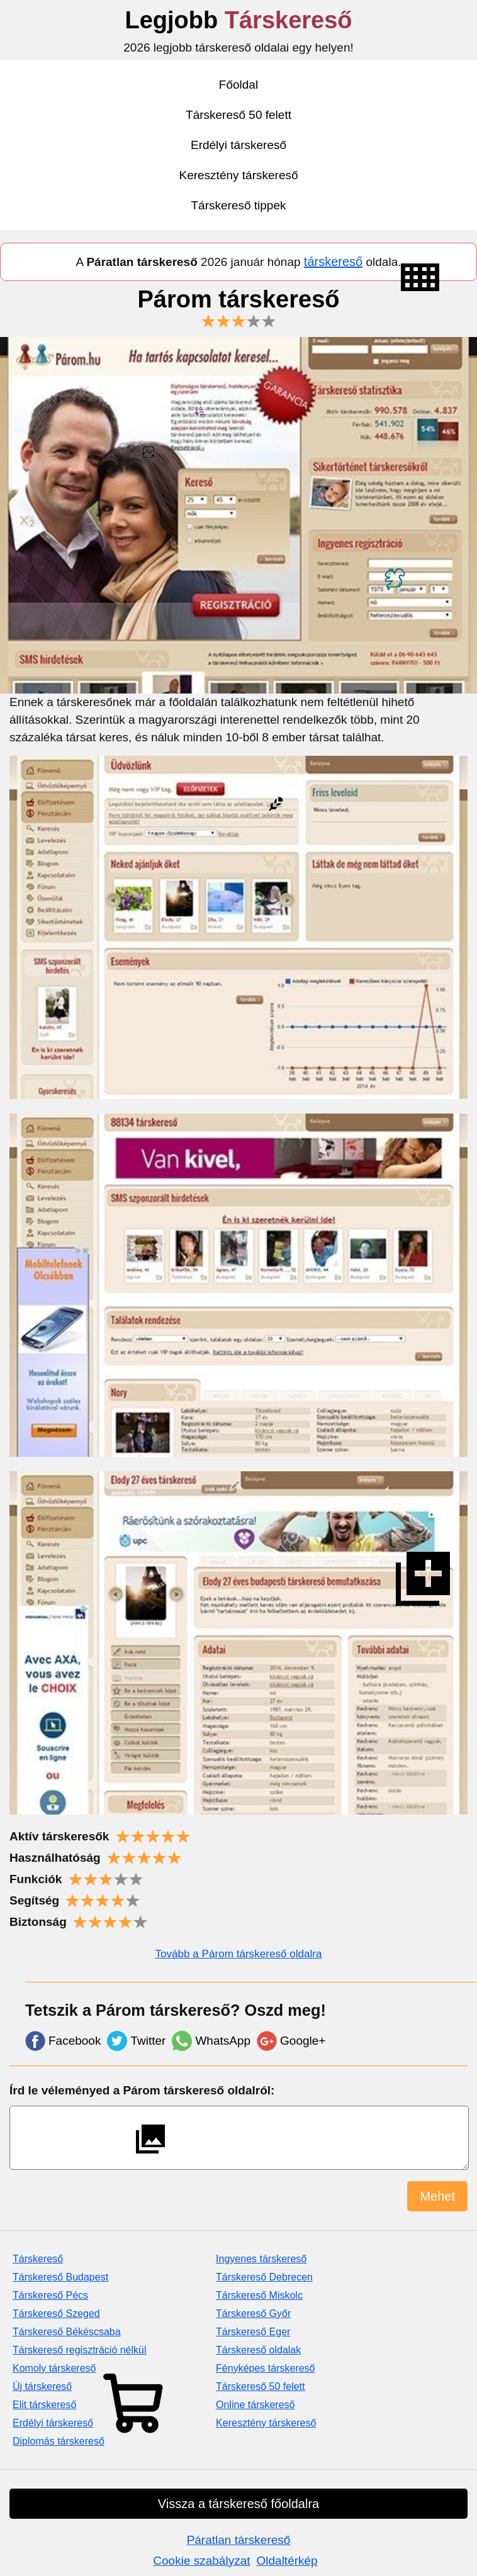 The width and height of the screenshot is (477, 2576). Describe the element at coordinates (423, 1579) in the screenshot. I see `add item to your library` at that location.